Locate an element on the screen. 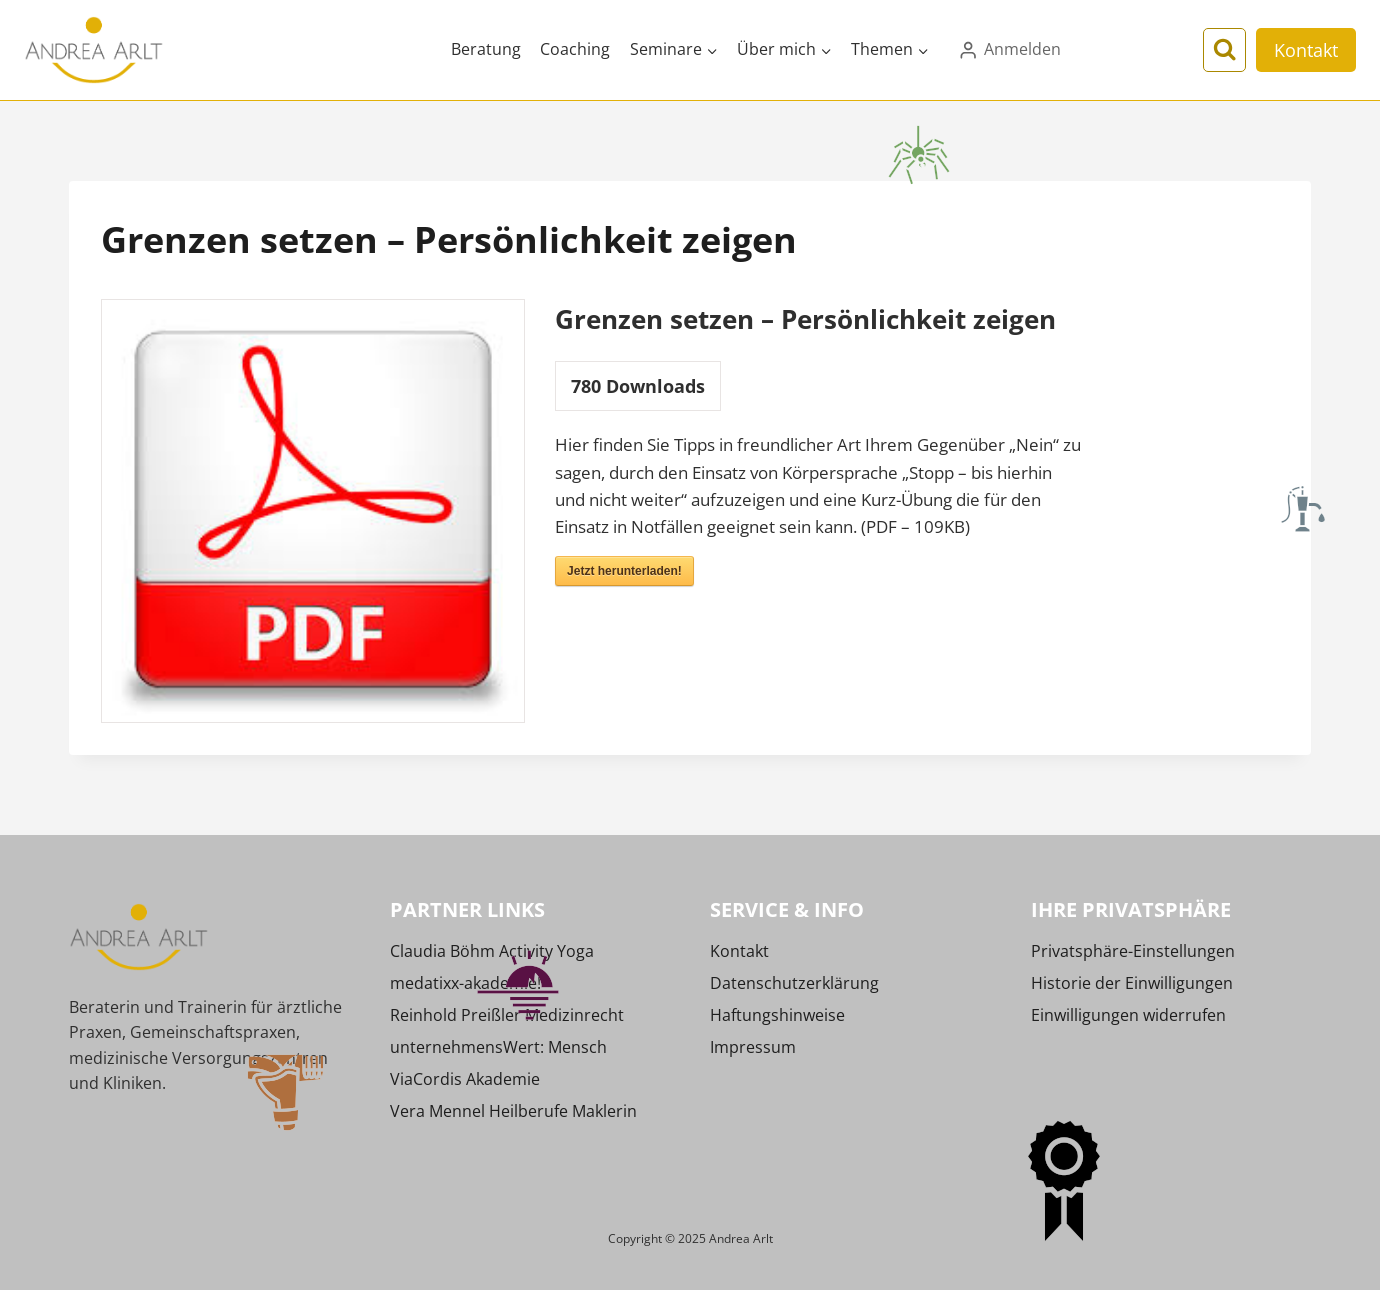  indicates spider enemy or creature in game is located at coordinates (919, 155).